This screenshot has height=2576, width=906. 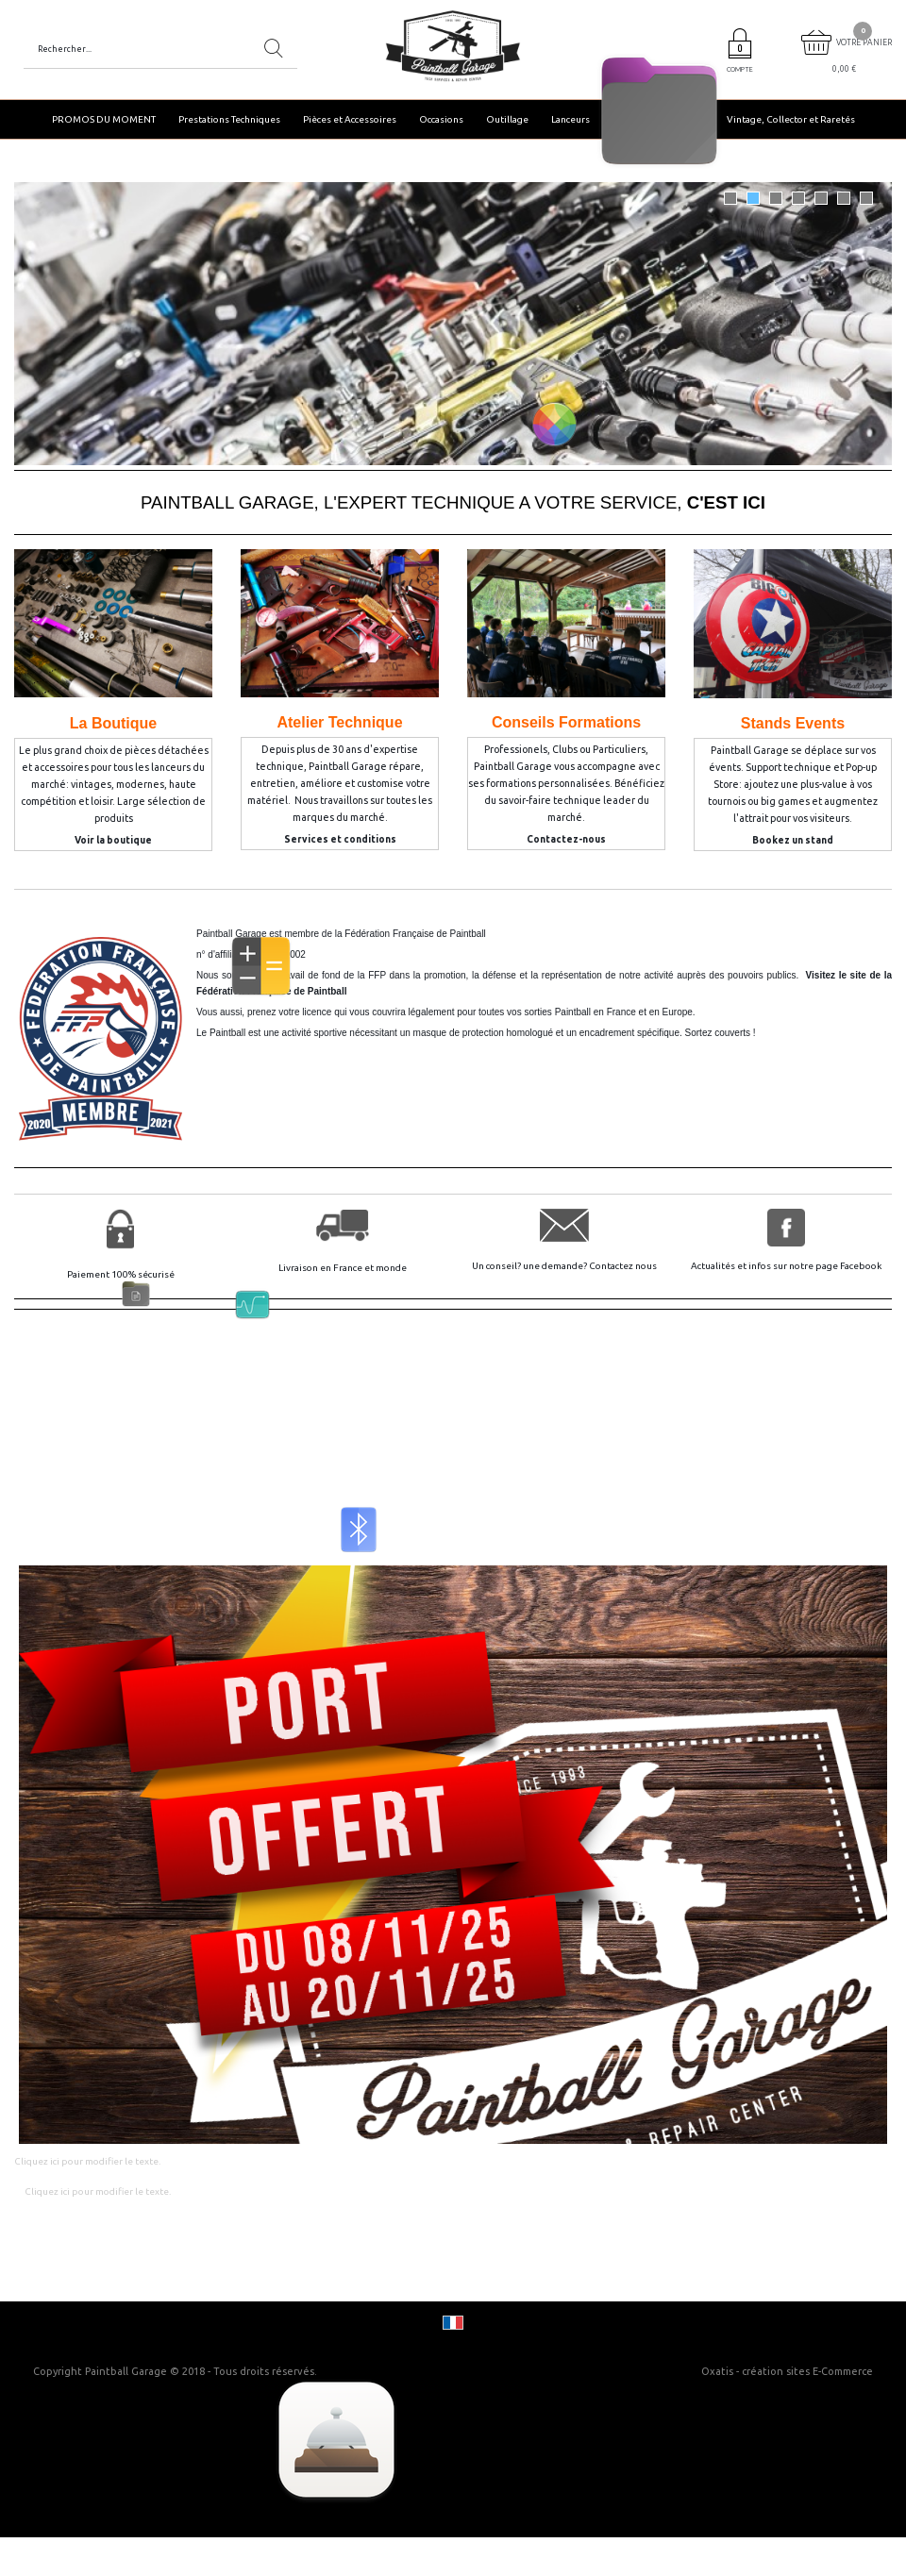 What do you see at coordinates (252, 1304) in the screenshot?
I see `open system usage monitoring app` at bounding box center [252, 1304].